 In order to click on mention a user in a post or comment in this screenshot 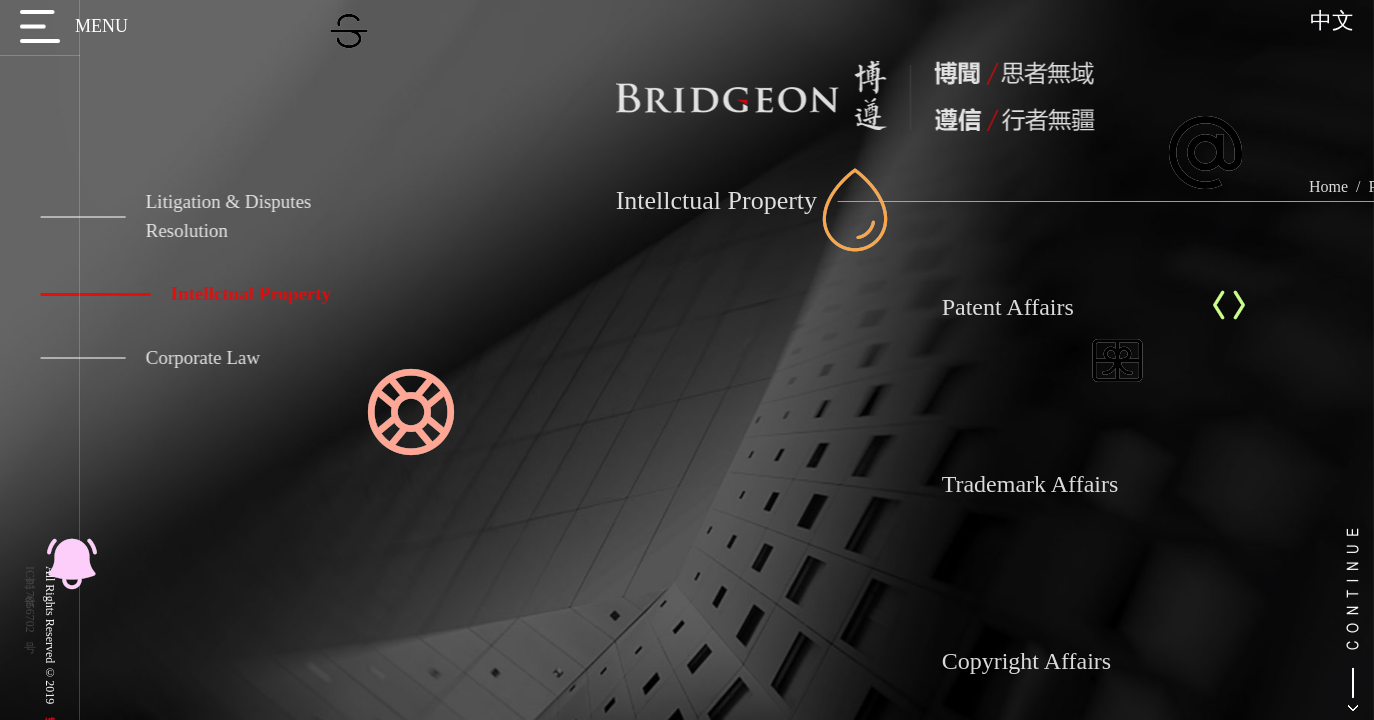, I will do `click(1205, 152)`.